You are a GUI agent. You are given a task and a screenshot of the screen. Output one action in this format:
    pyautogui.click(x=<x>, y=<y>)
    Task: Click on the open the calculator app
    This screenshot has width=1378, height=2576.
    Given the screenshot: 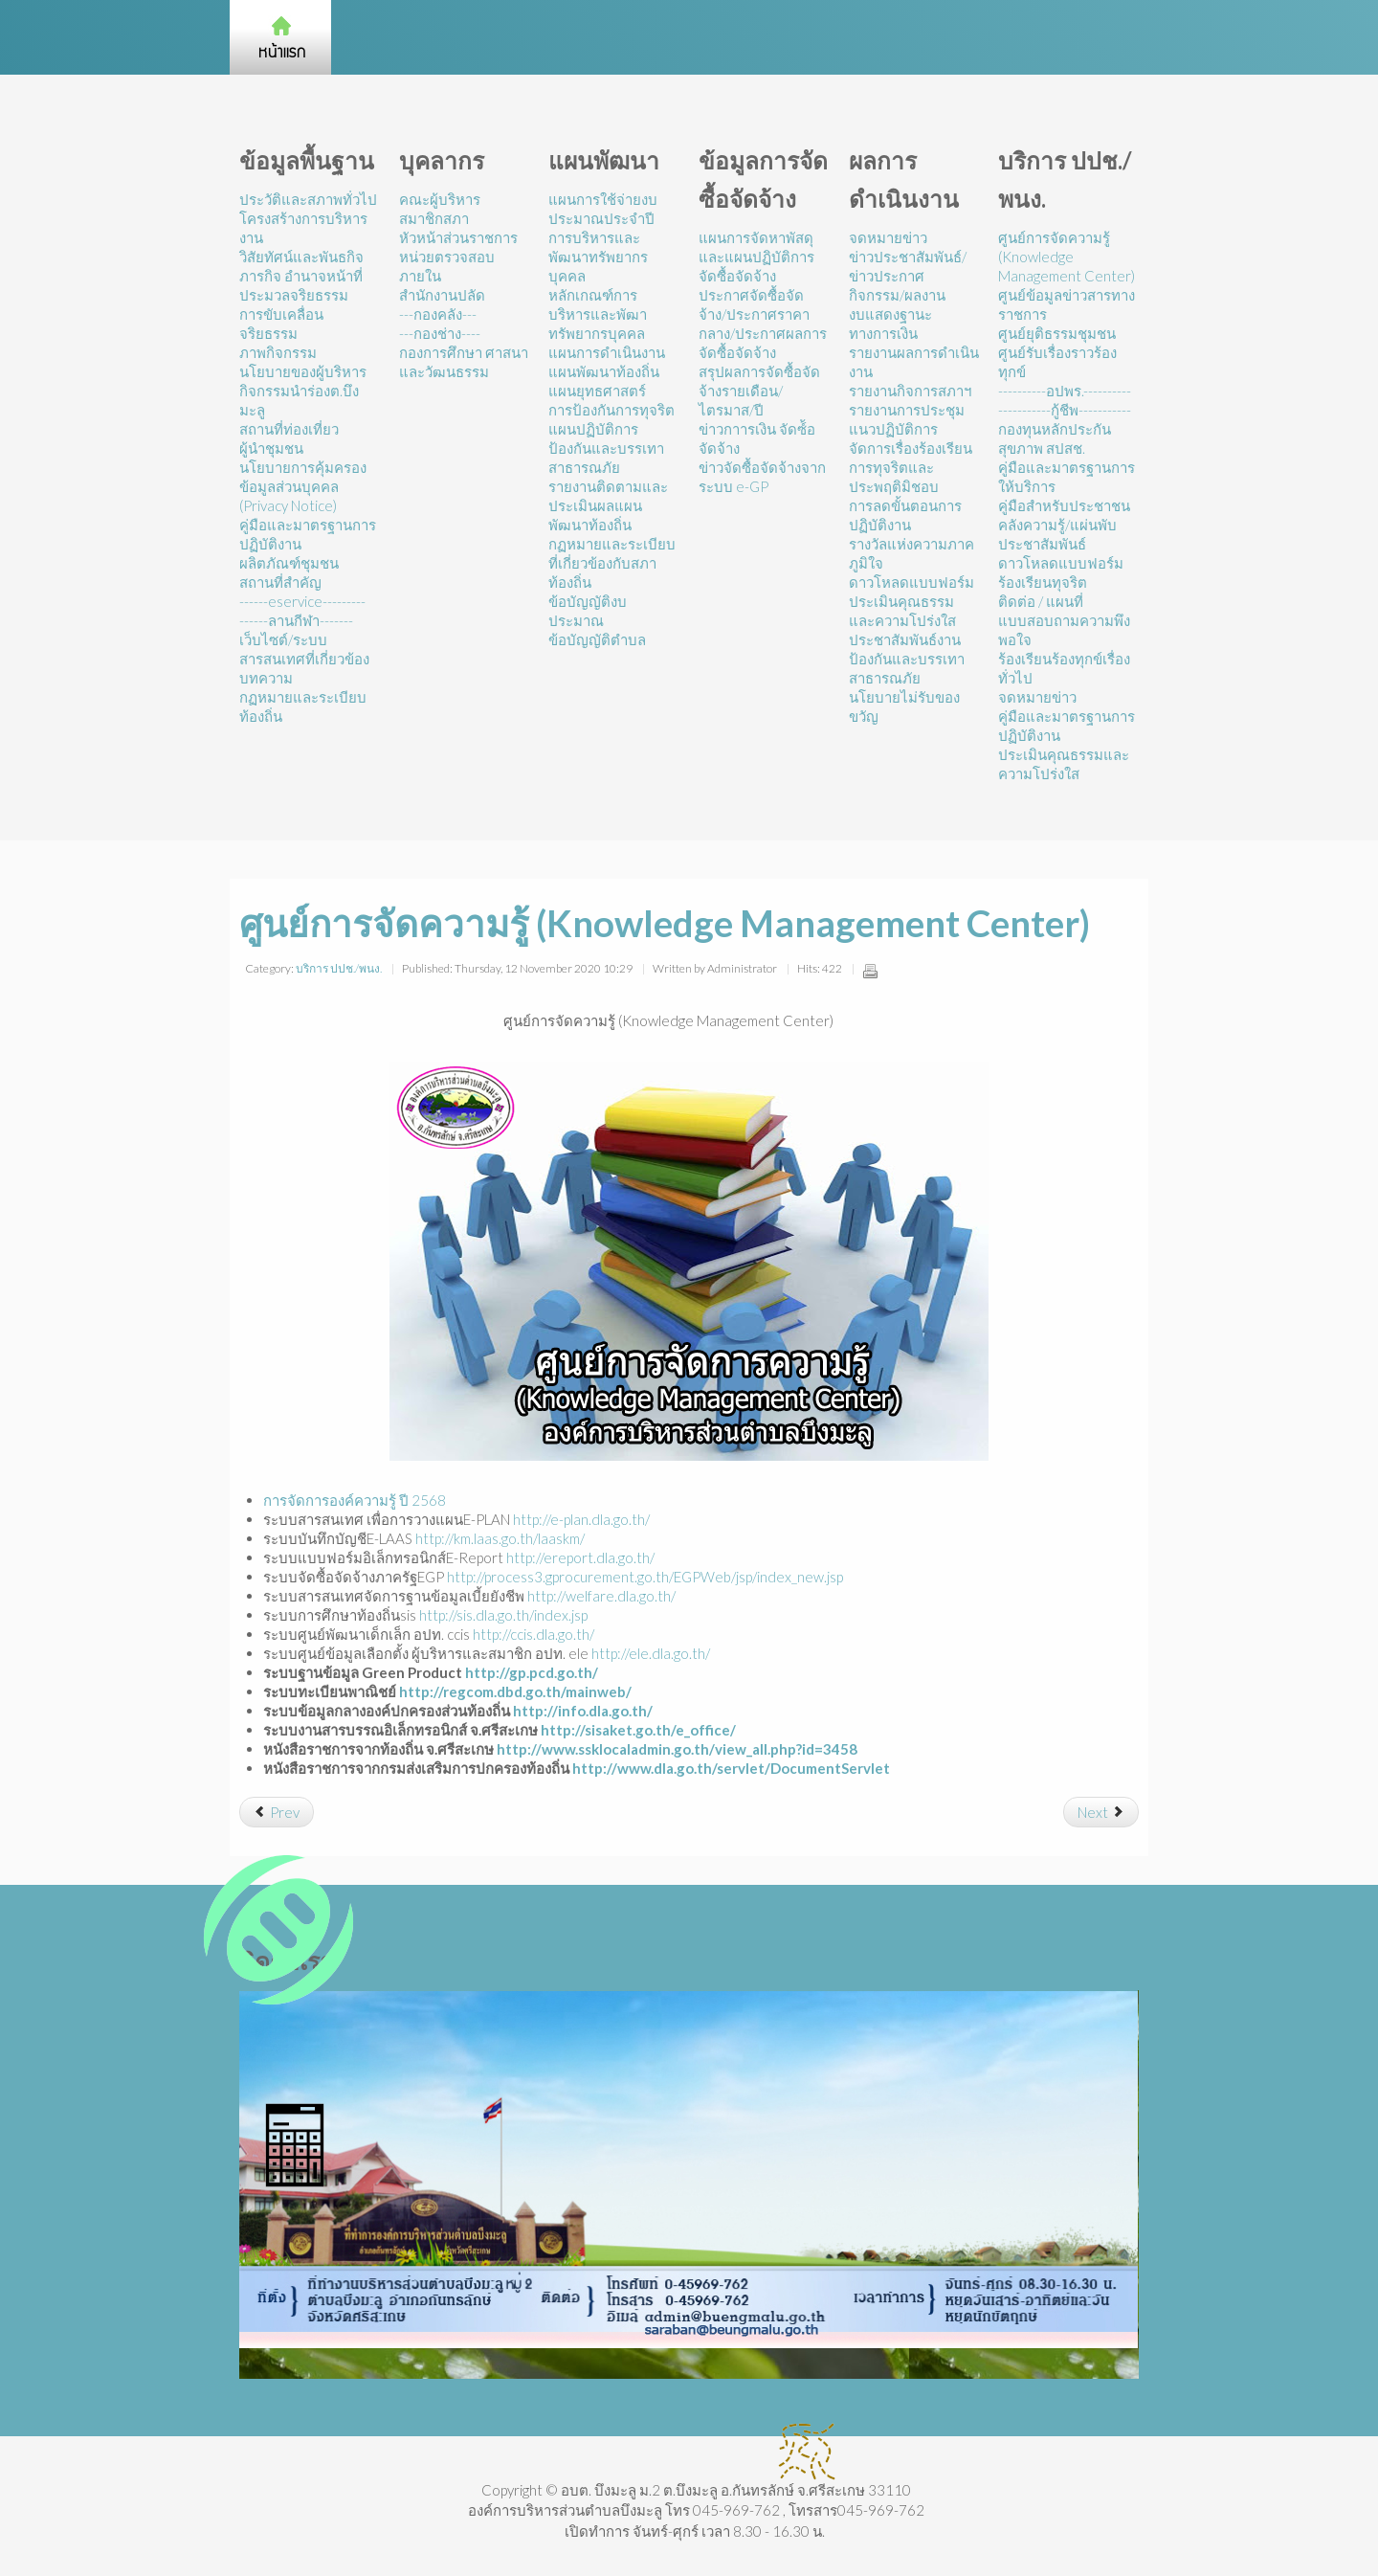 What is the action you would take?
    pyautogui.click(x=295, y=2145)
    